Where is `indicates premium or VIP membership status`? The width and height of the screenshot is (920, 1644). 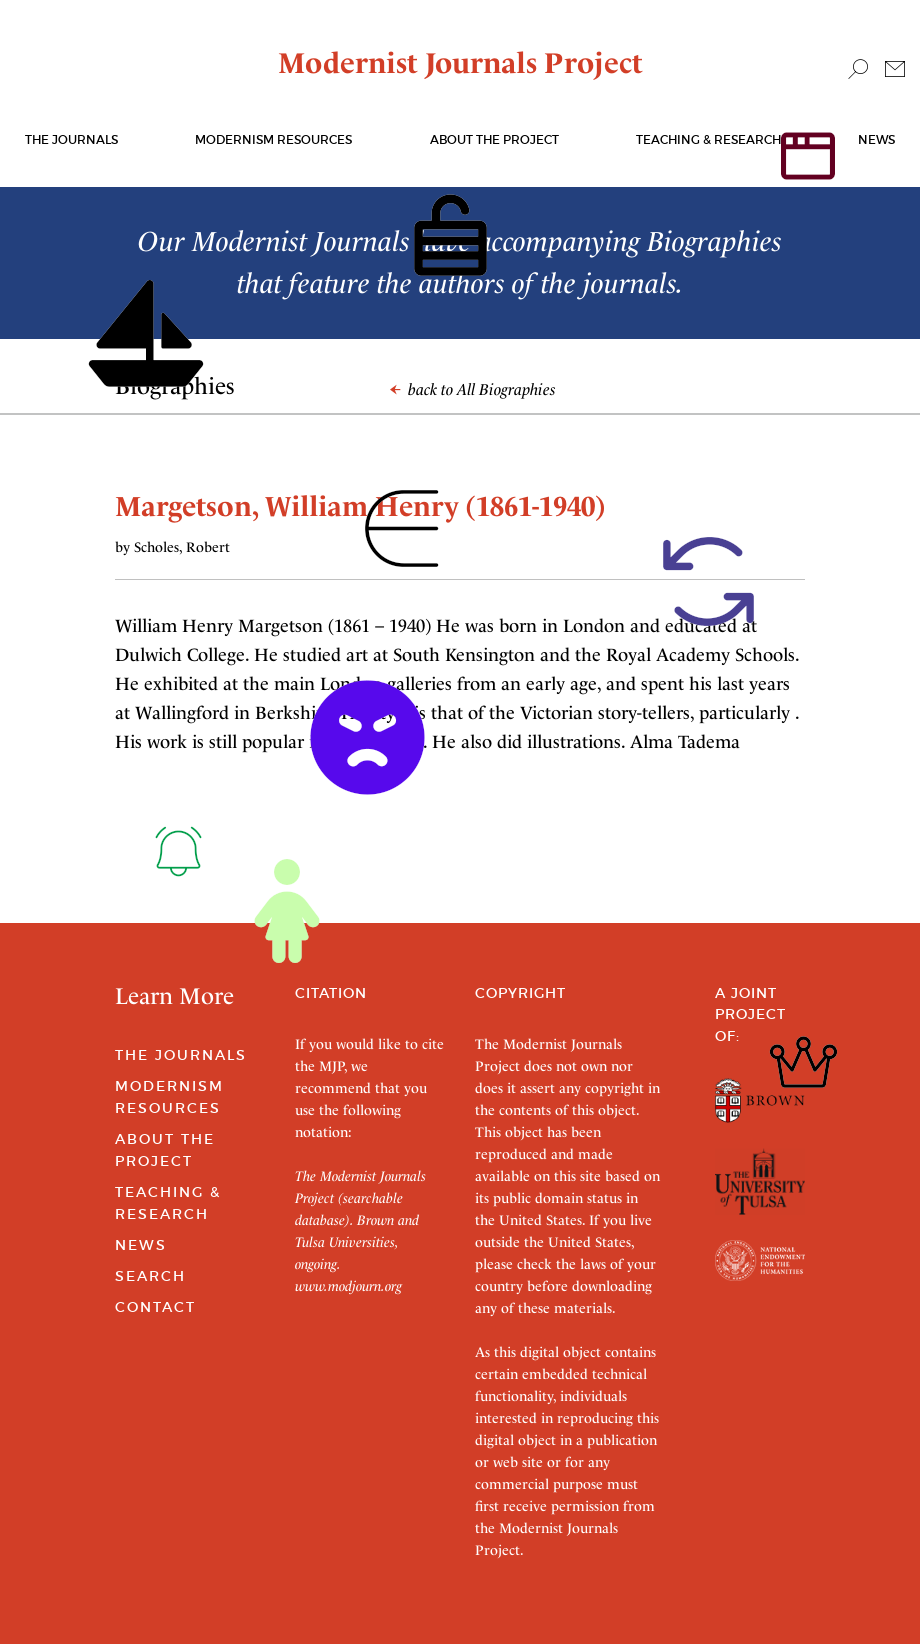 indicates premium or VIP membership status is located at coordinates (803, 1065).